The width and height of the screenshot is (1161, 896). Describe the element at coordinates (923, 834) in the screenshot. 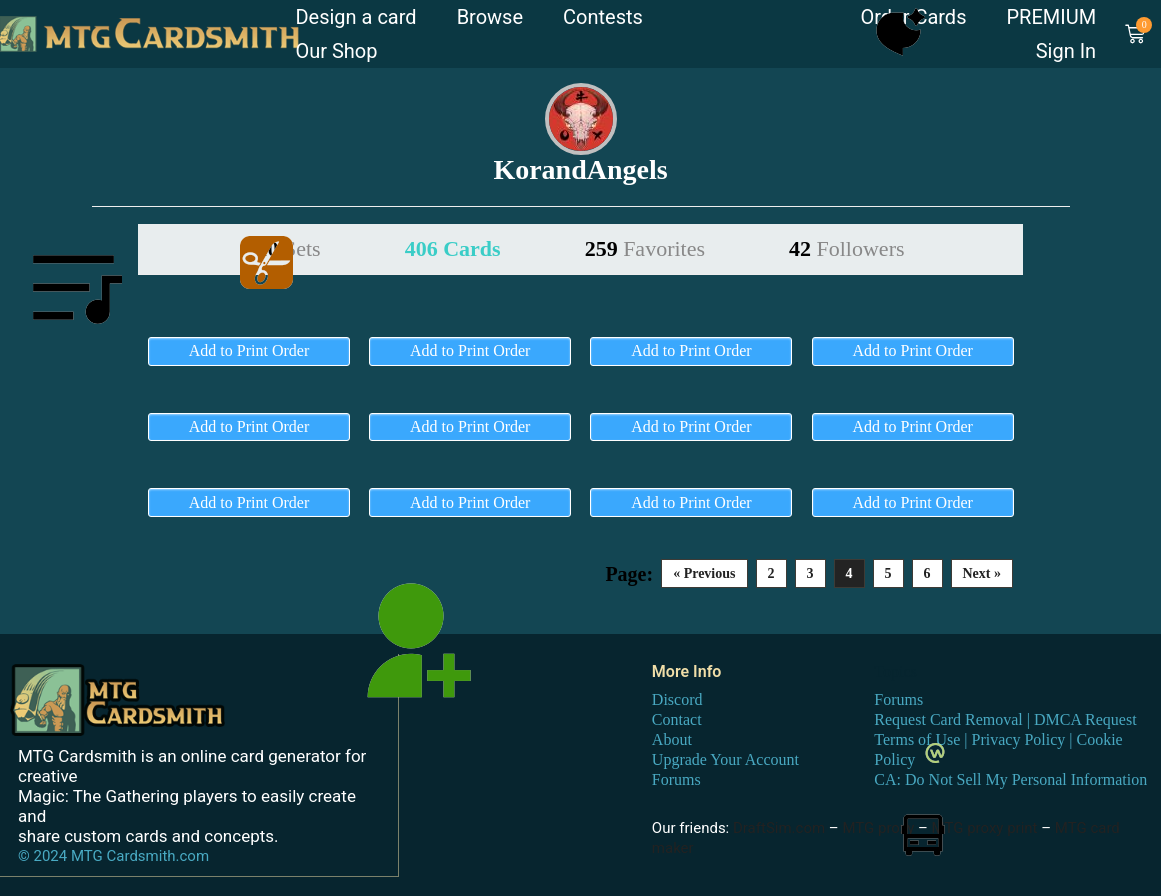

I see `view public transit options` at that location.